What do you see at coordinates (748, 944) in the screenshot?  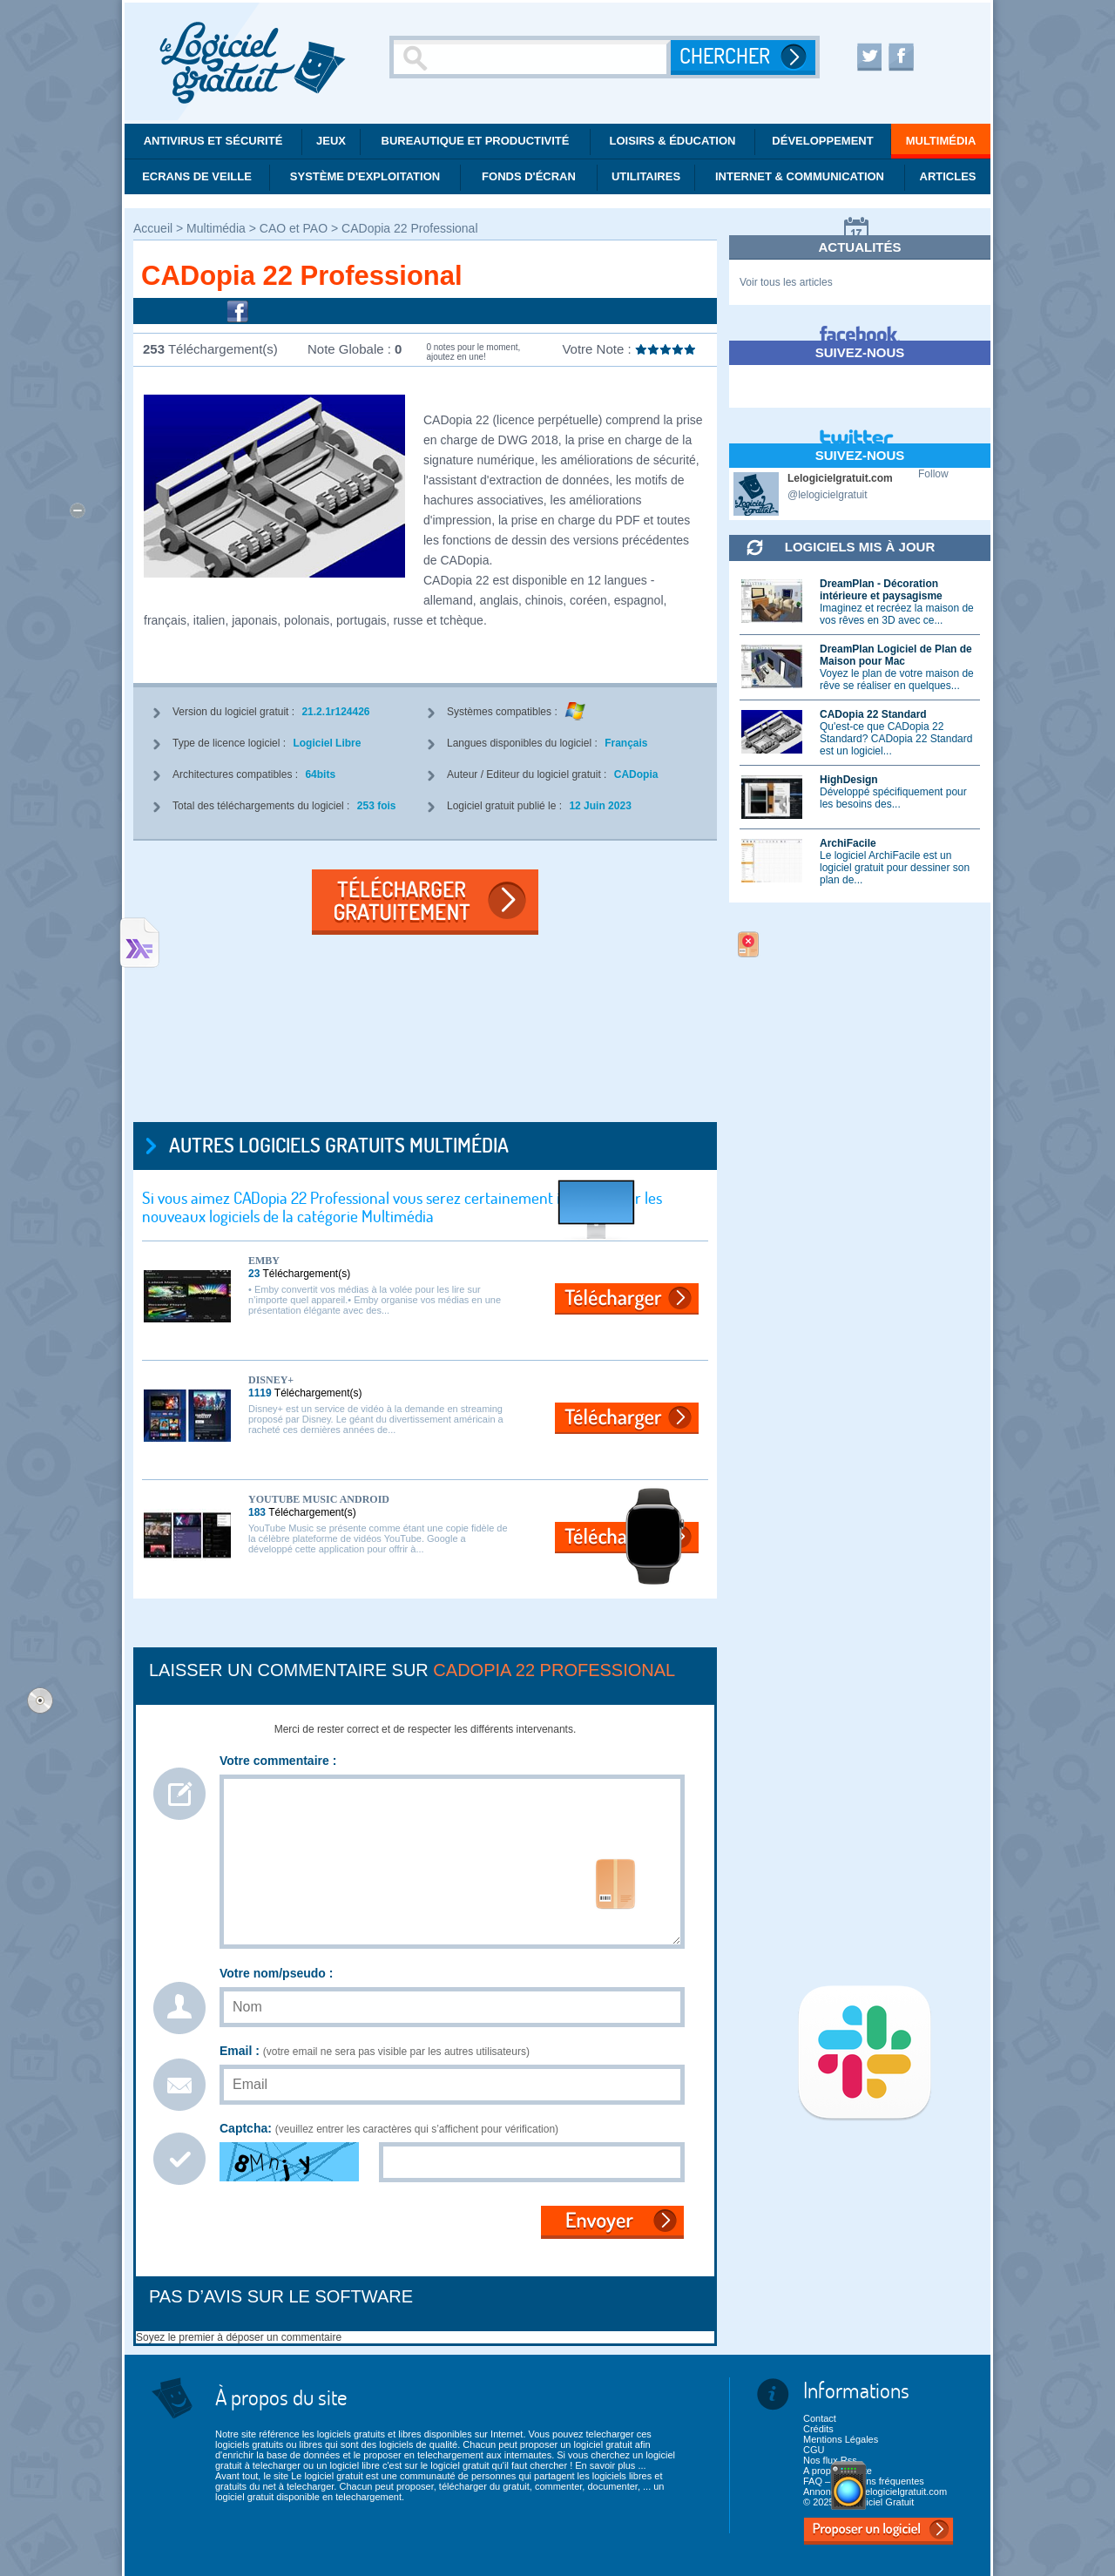 I see `indicates a package removal or uninstallation in progress` at bounding box center [748, 944].